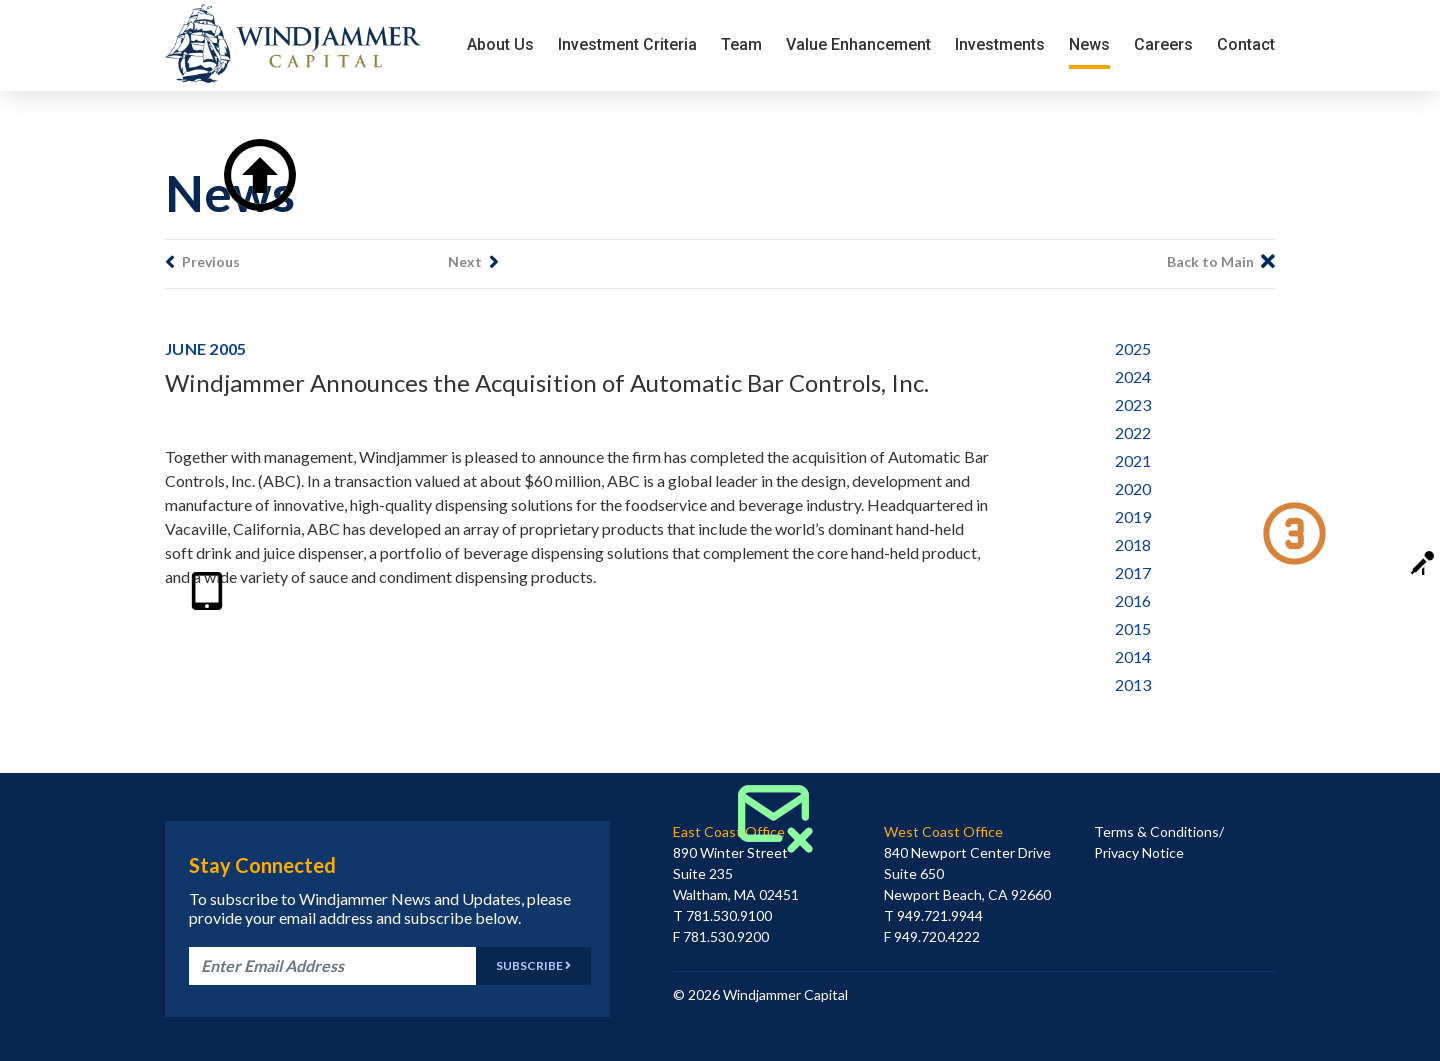 The image size is (1440, 1061). Describe the element at coordinates (1422, 563) in the screenshot. I see `access artist or musician profile` at that location.